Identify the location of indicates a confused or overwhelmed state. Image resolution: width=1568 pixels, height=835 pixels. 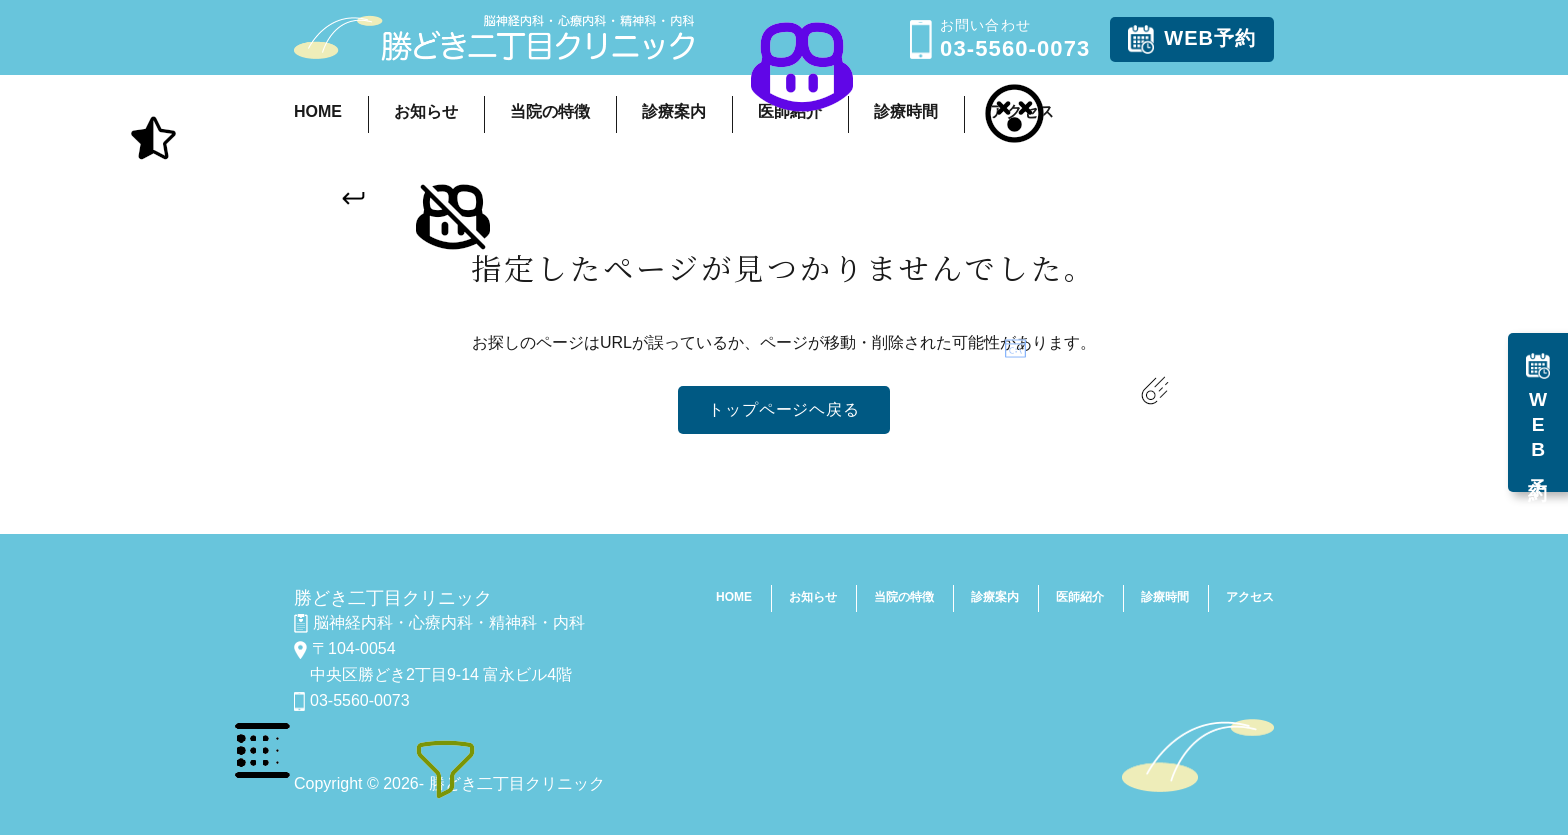
(1014, 113).